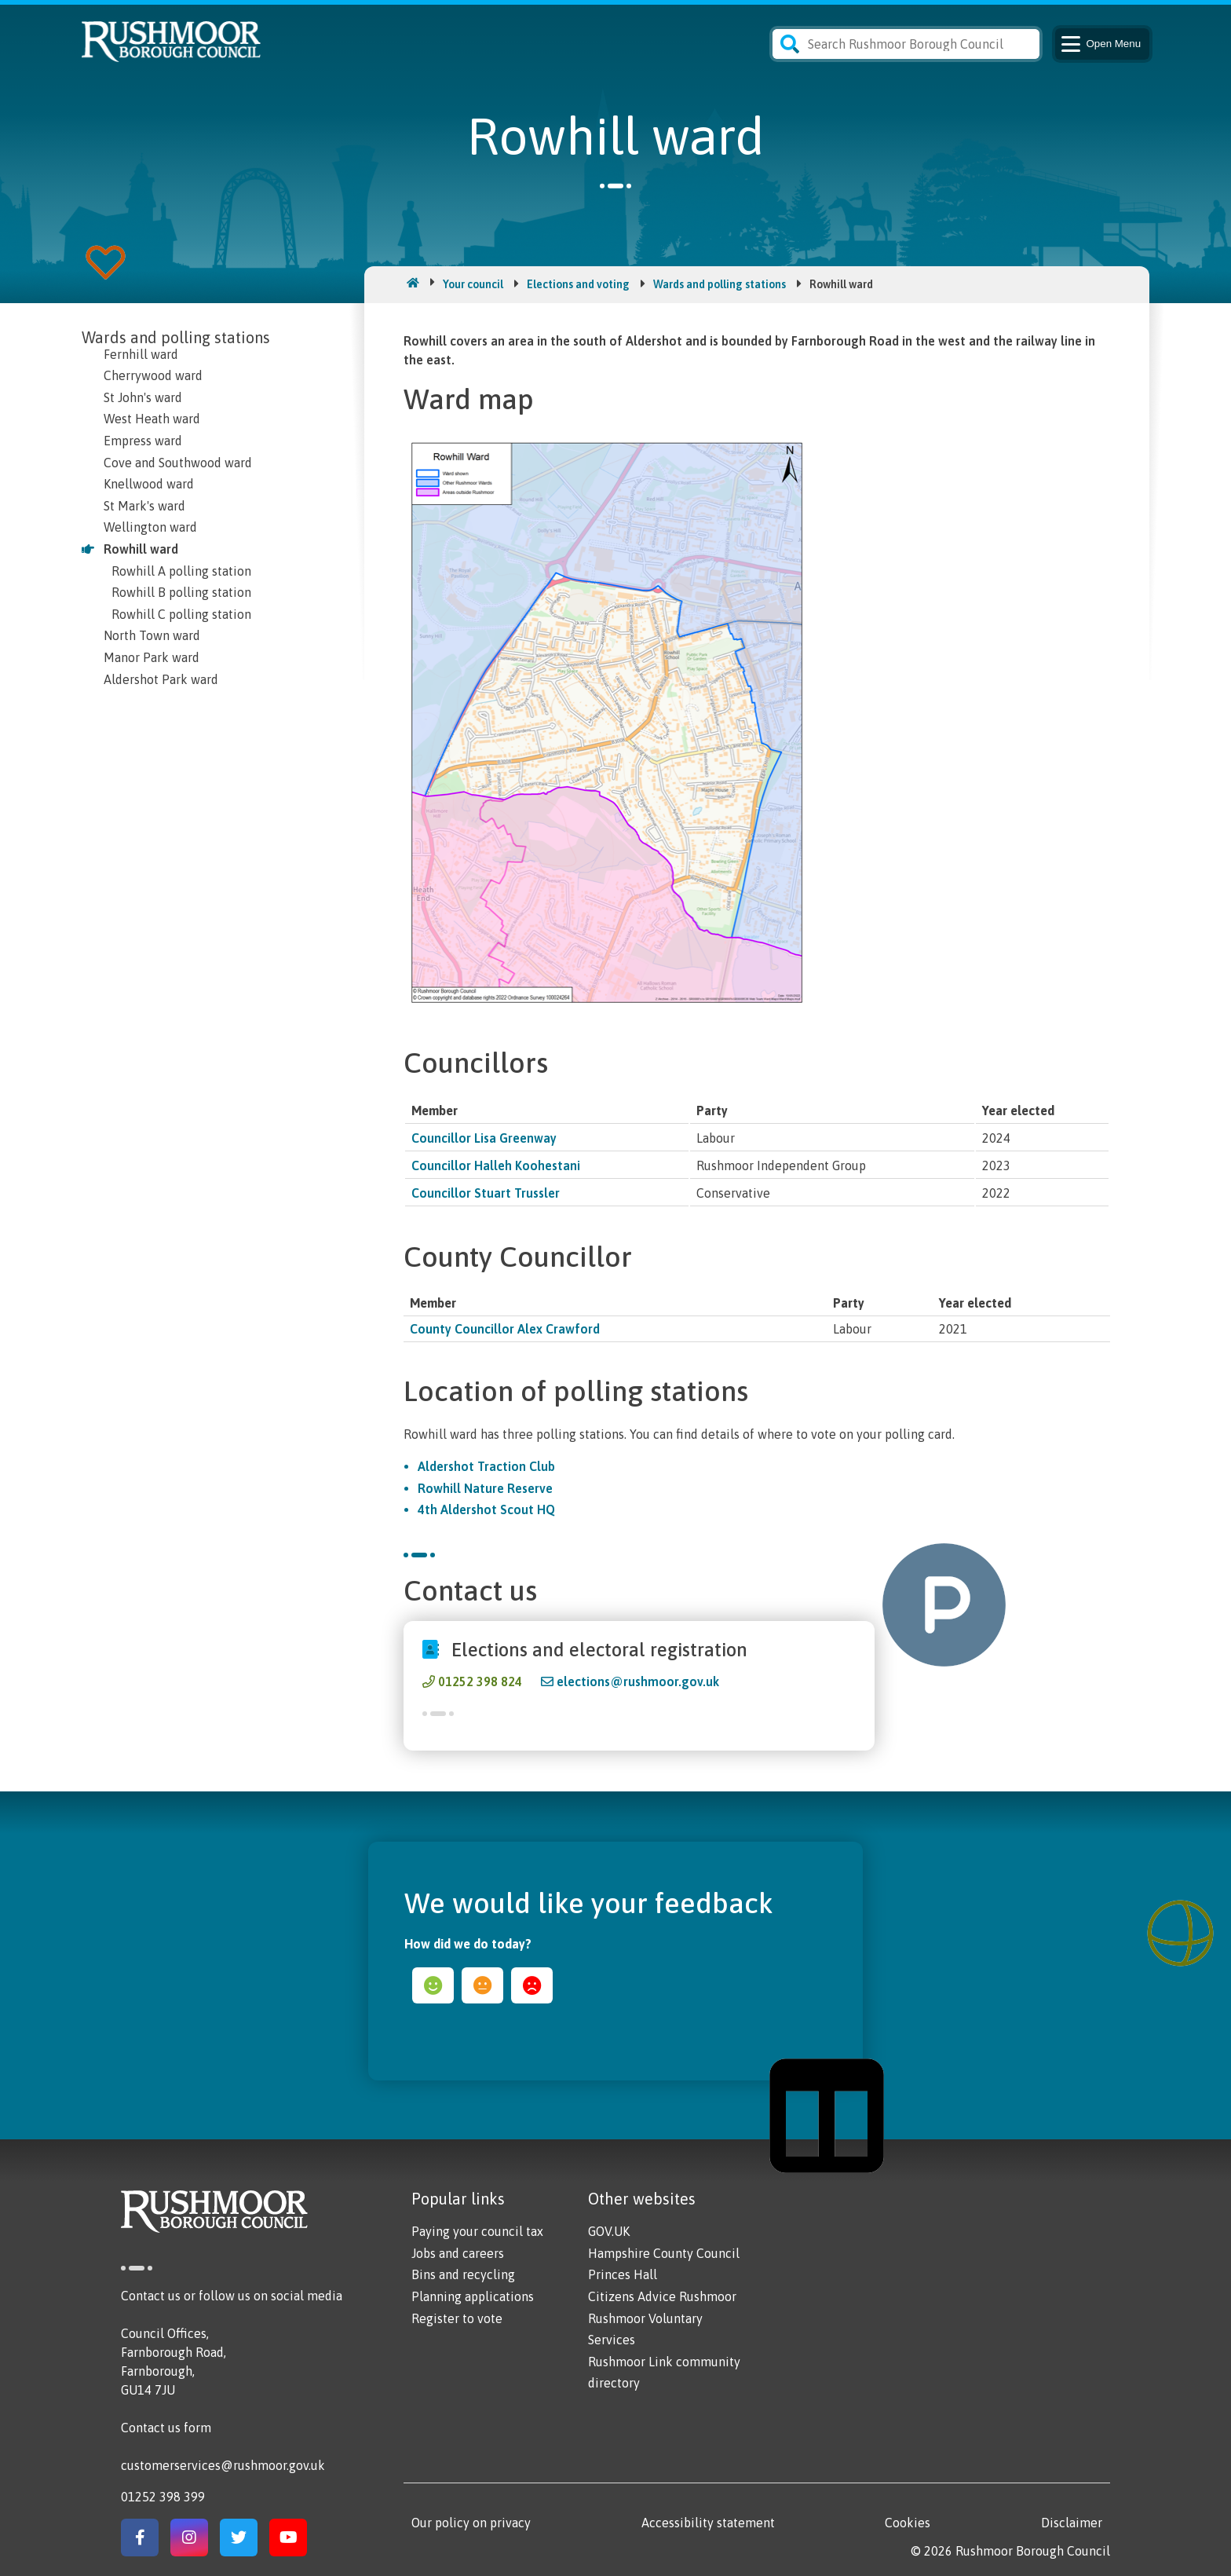 This screenshot has width=1231, height=2576. I want to click on access global or international settings, so click(1180, 1933).